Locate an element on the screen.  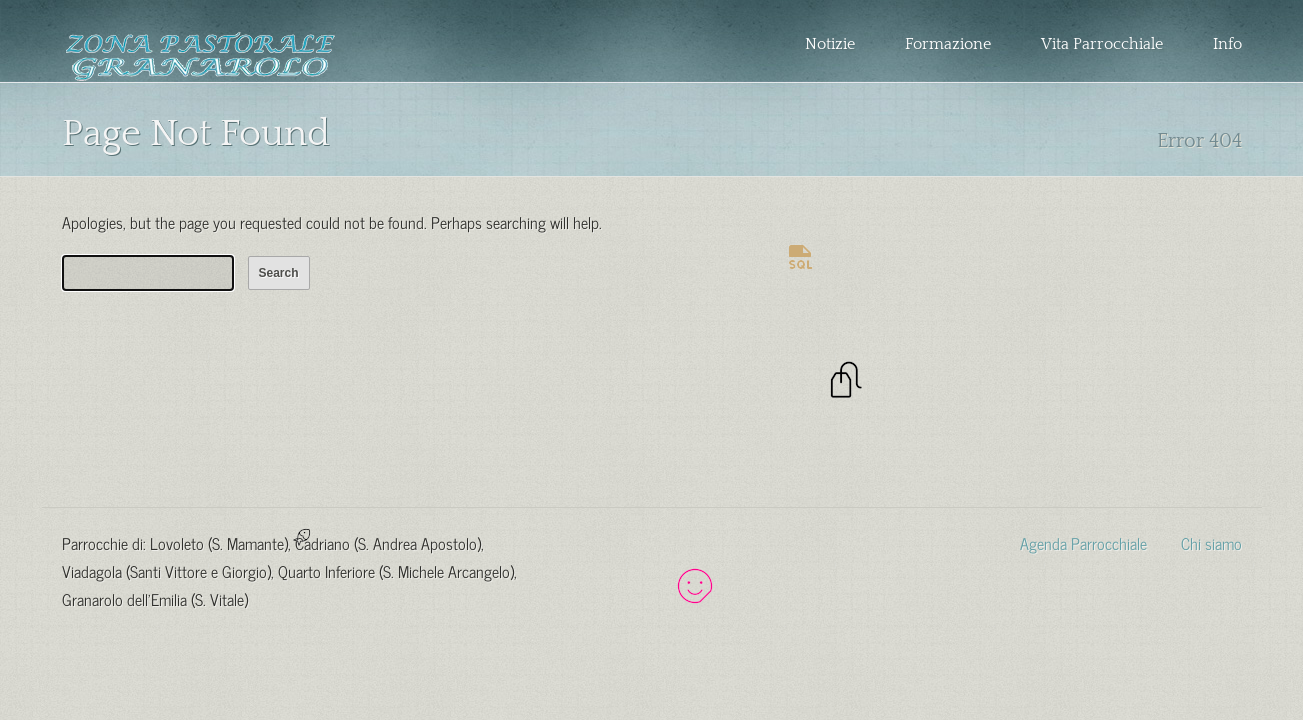
browse seafood or fish-related content is located at coordinates (302, 536).